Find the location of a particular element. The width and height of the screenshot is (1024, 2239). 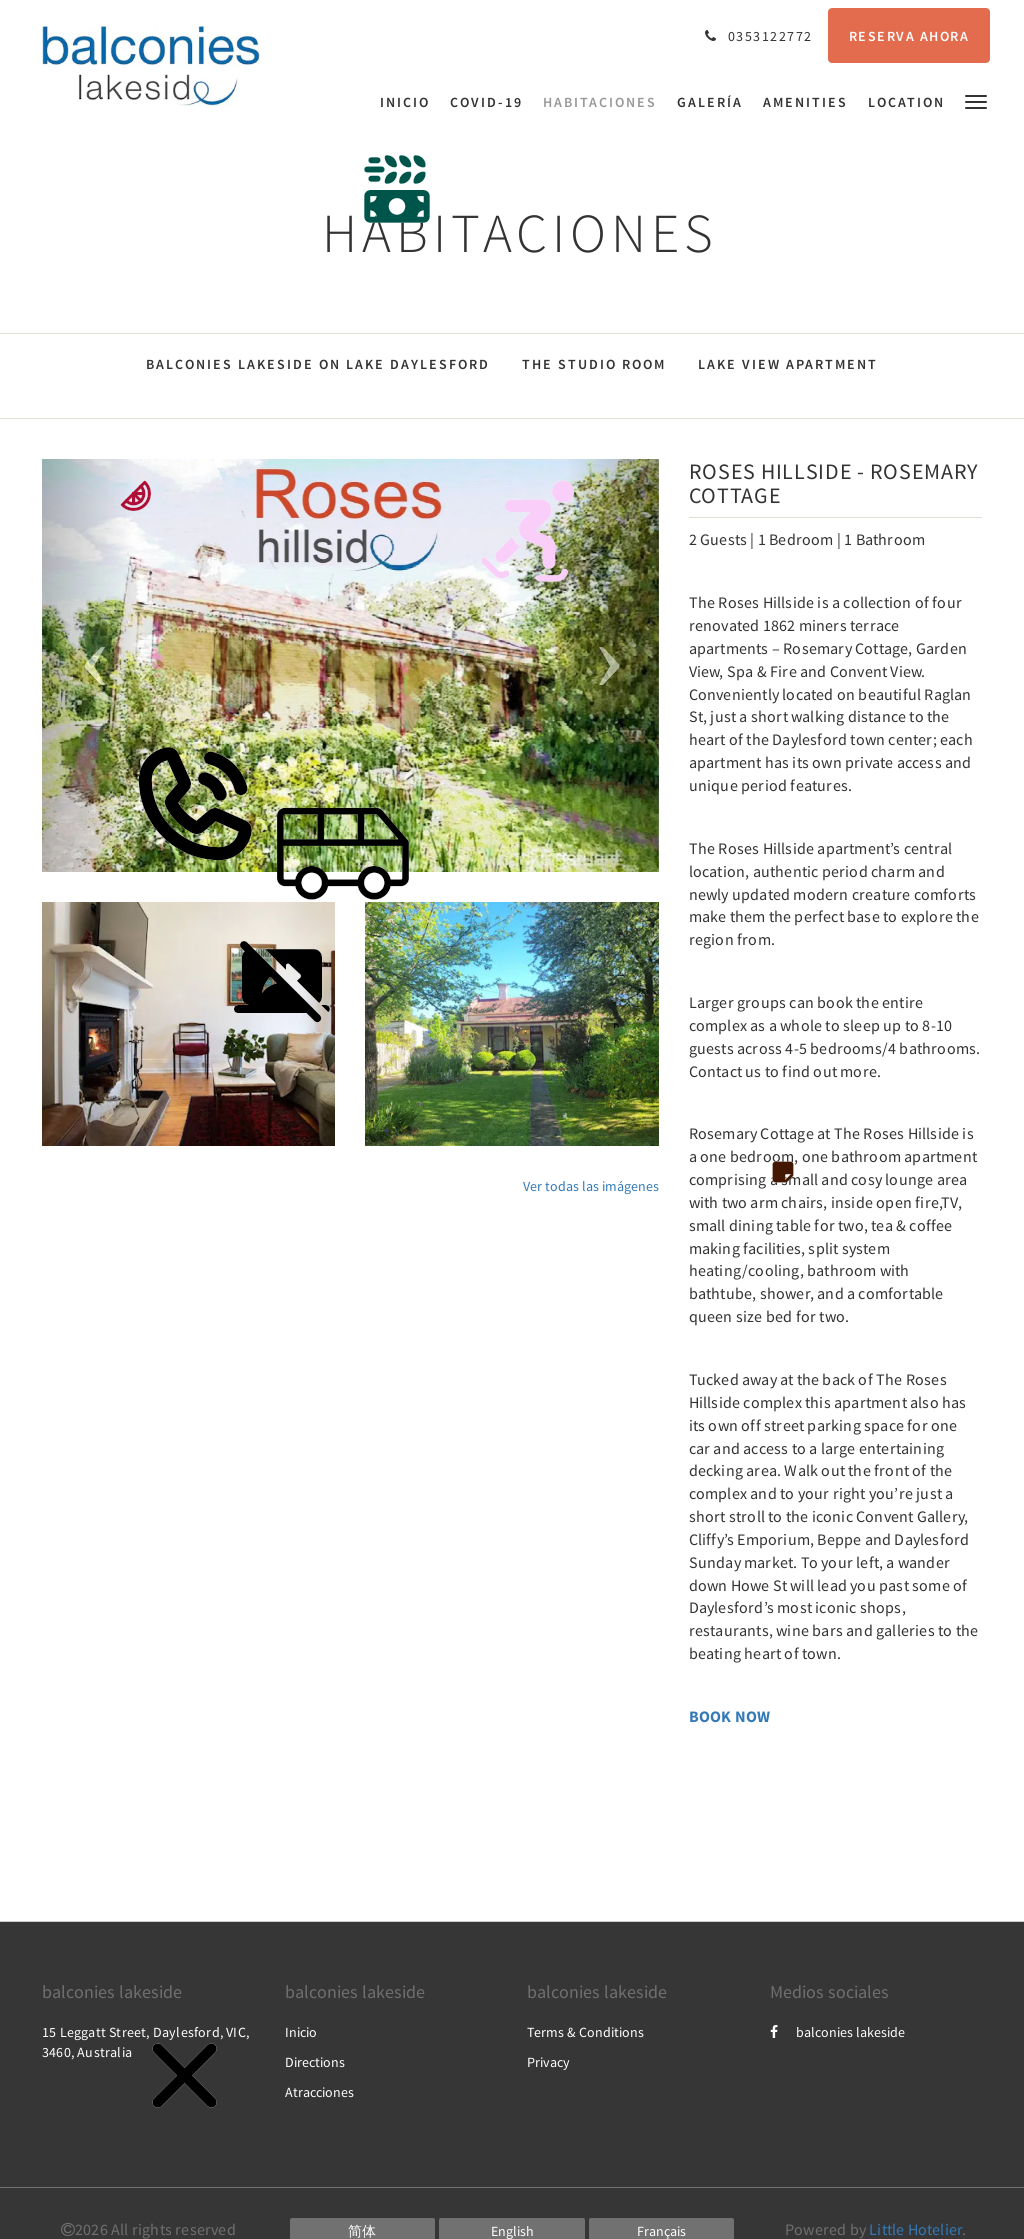

stop sharing your screen is located at coordinates (282, 981).